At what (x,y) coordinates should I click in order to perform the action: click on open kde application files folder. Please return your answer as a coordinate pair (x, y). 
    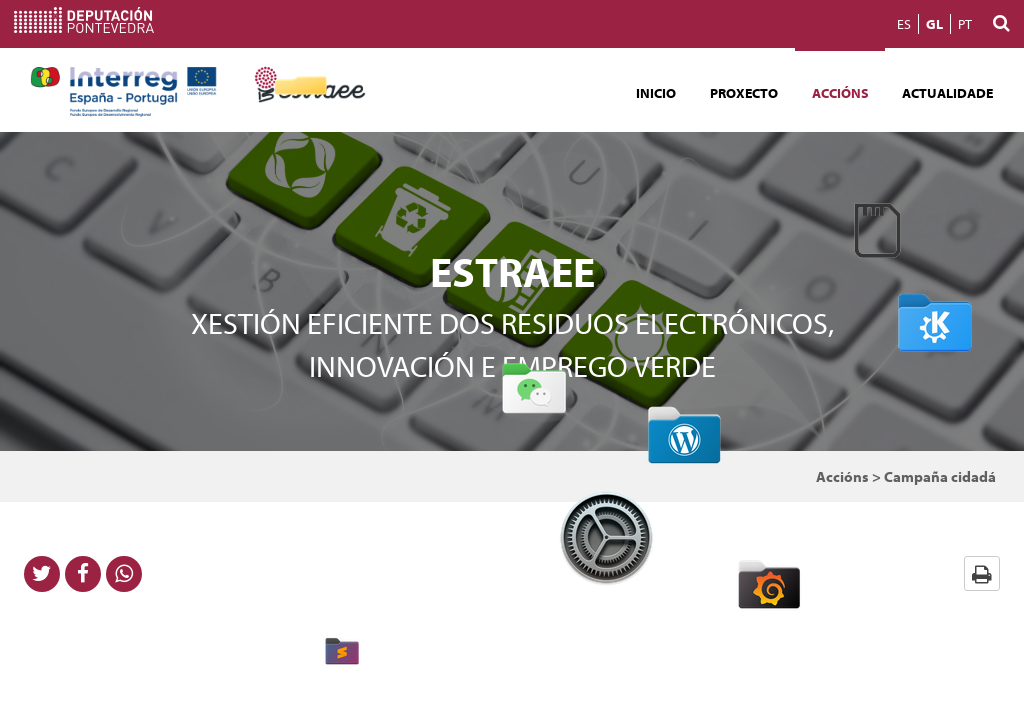
    Looking at the image, I should click on (934, 324).